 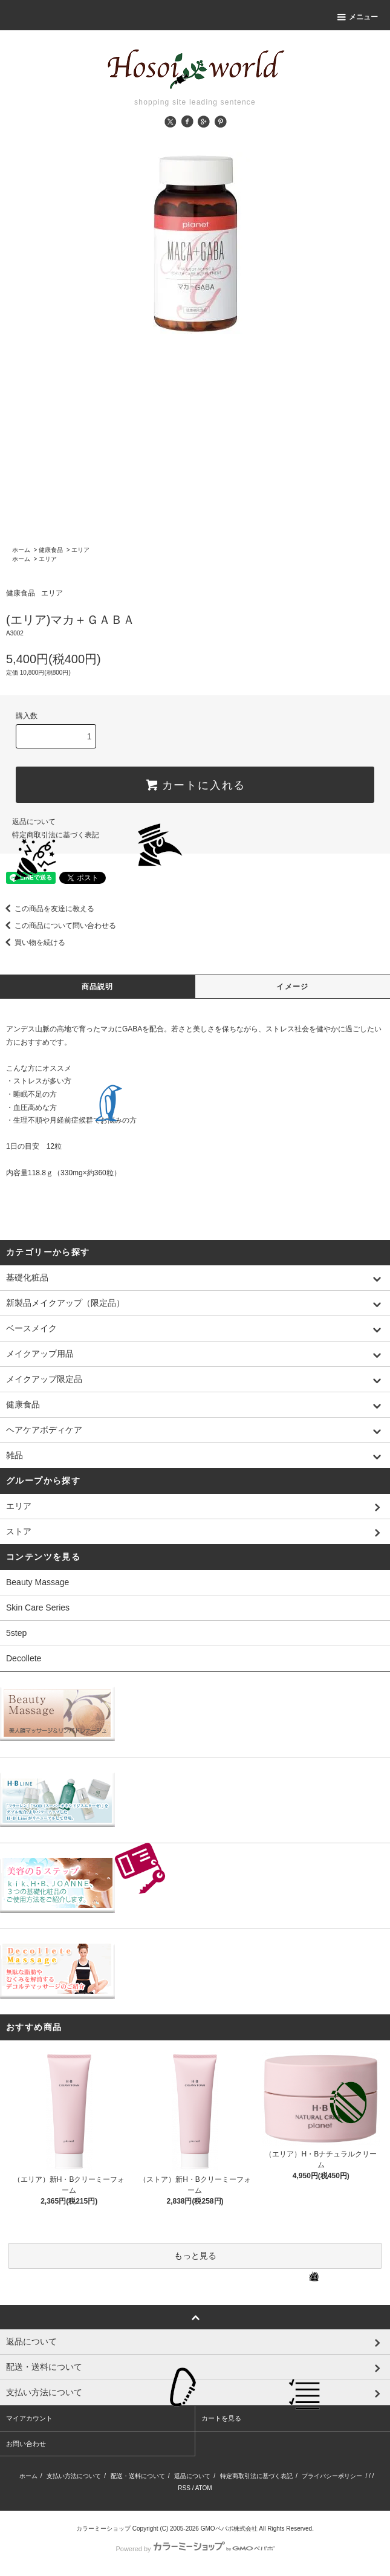 What do you see at coordinates (160, 844) in the screenshot?
I see `view plague doctor character profile` at bounding box center [160, 844].